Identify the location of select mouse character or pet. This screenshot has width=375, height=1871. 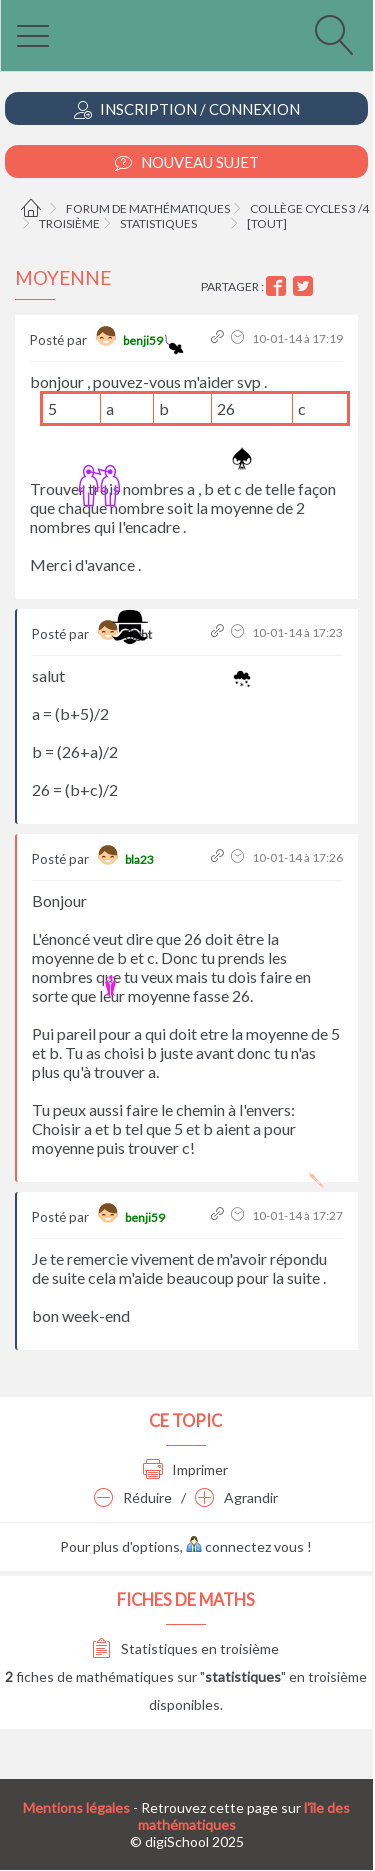
(174, 344).